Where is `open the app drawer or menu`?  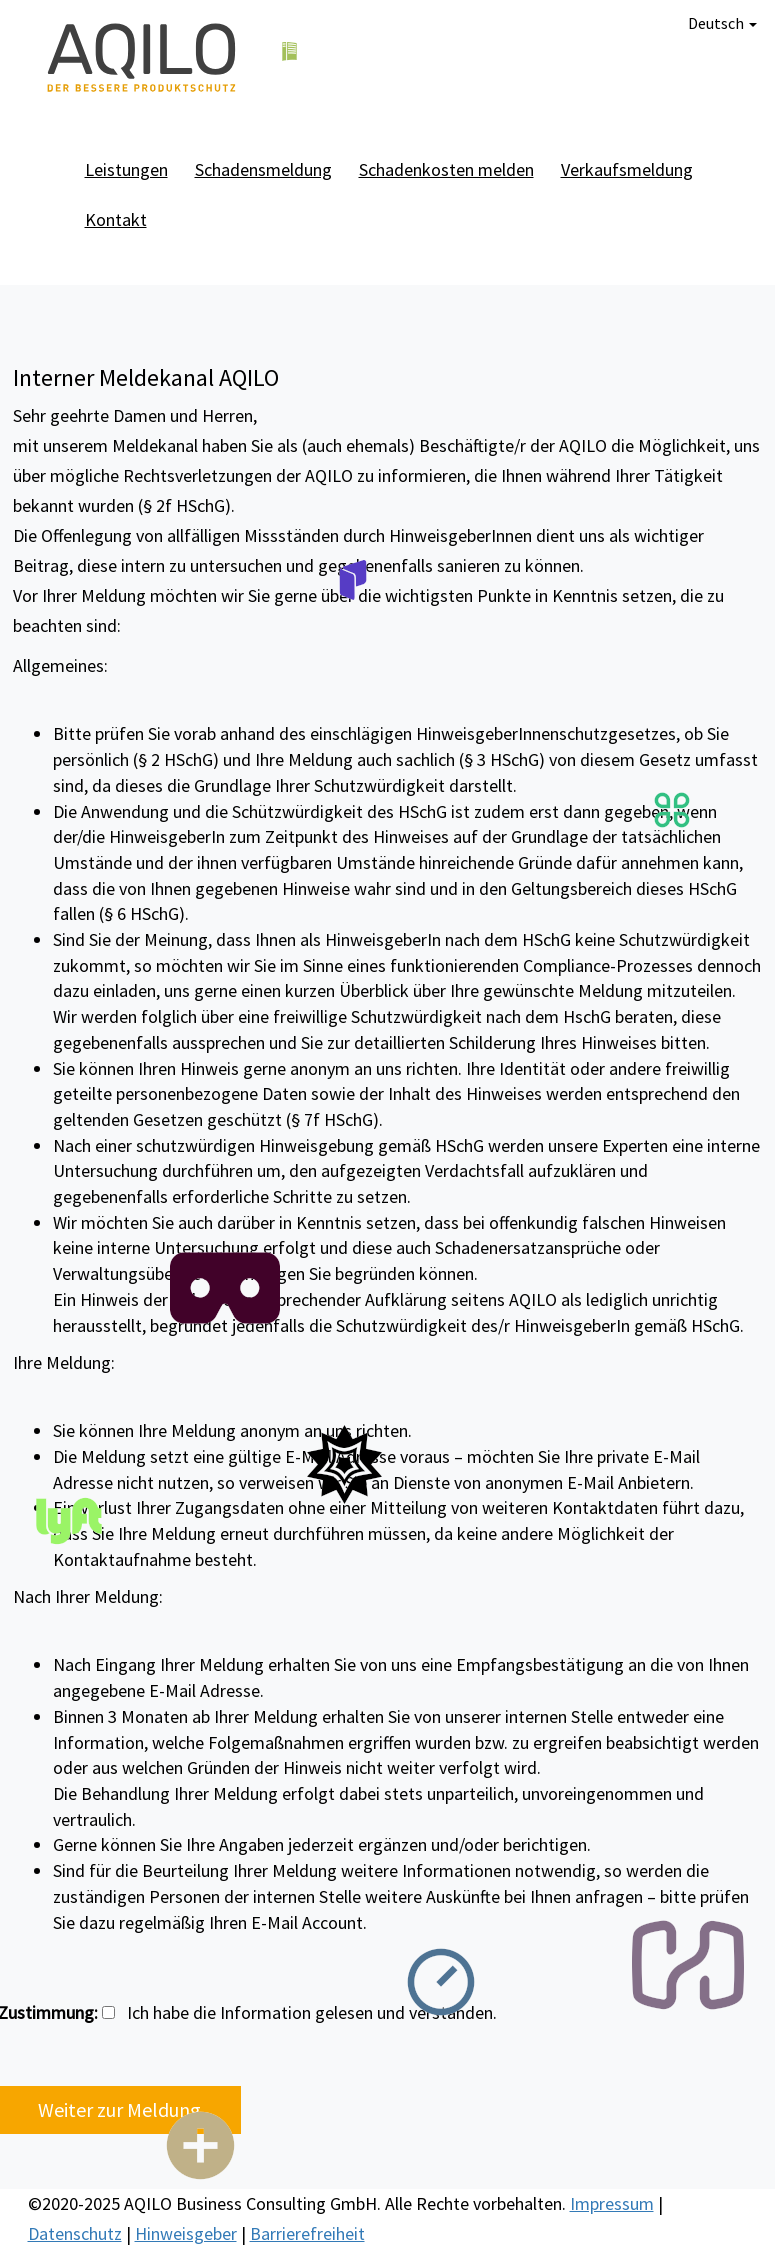 open the app drawer or menu is located at coordinates (672, 810).